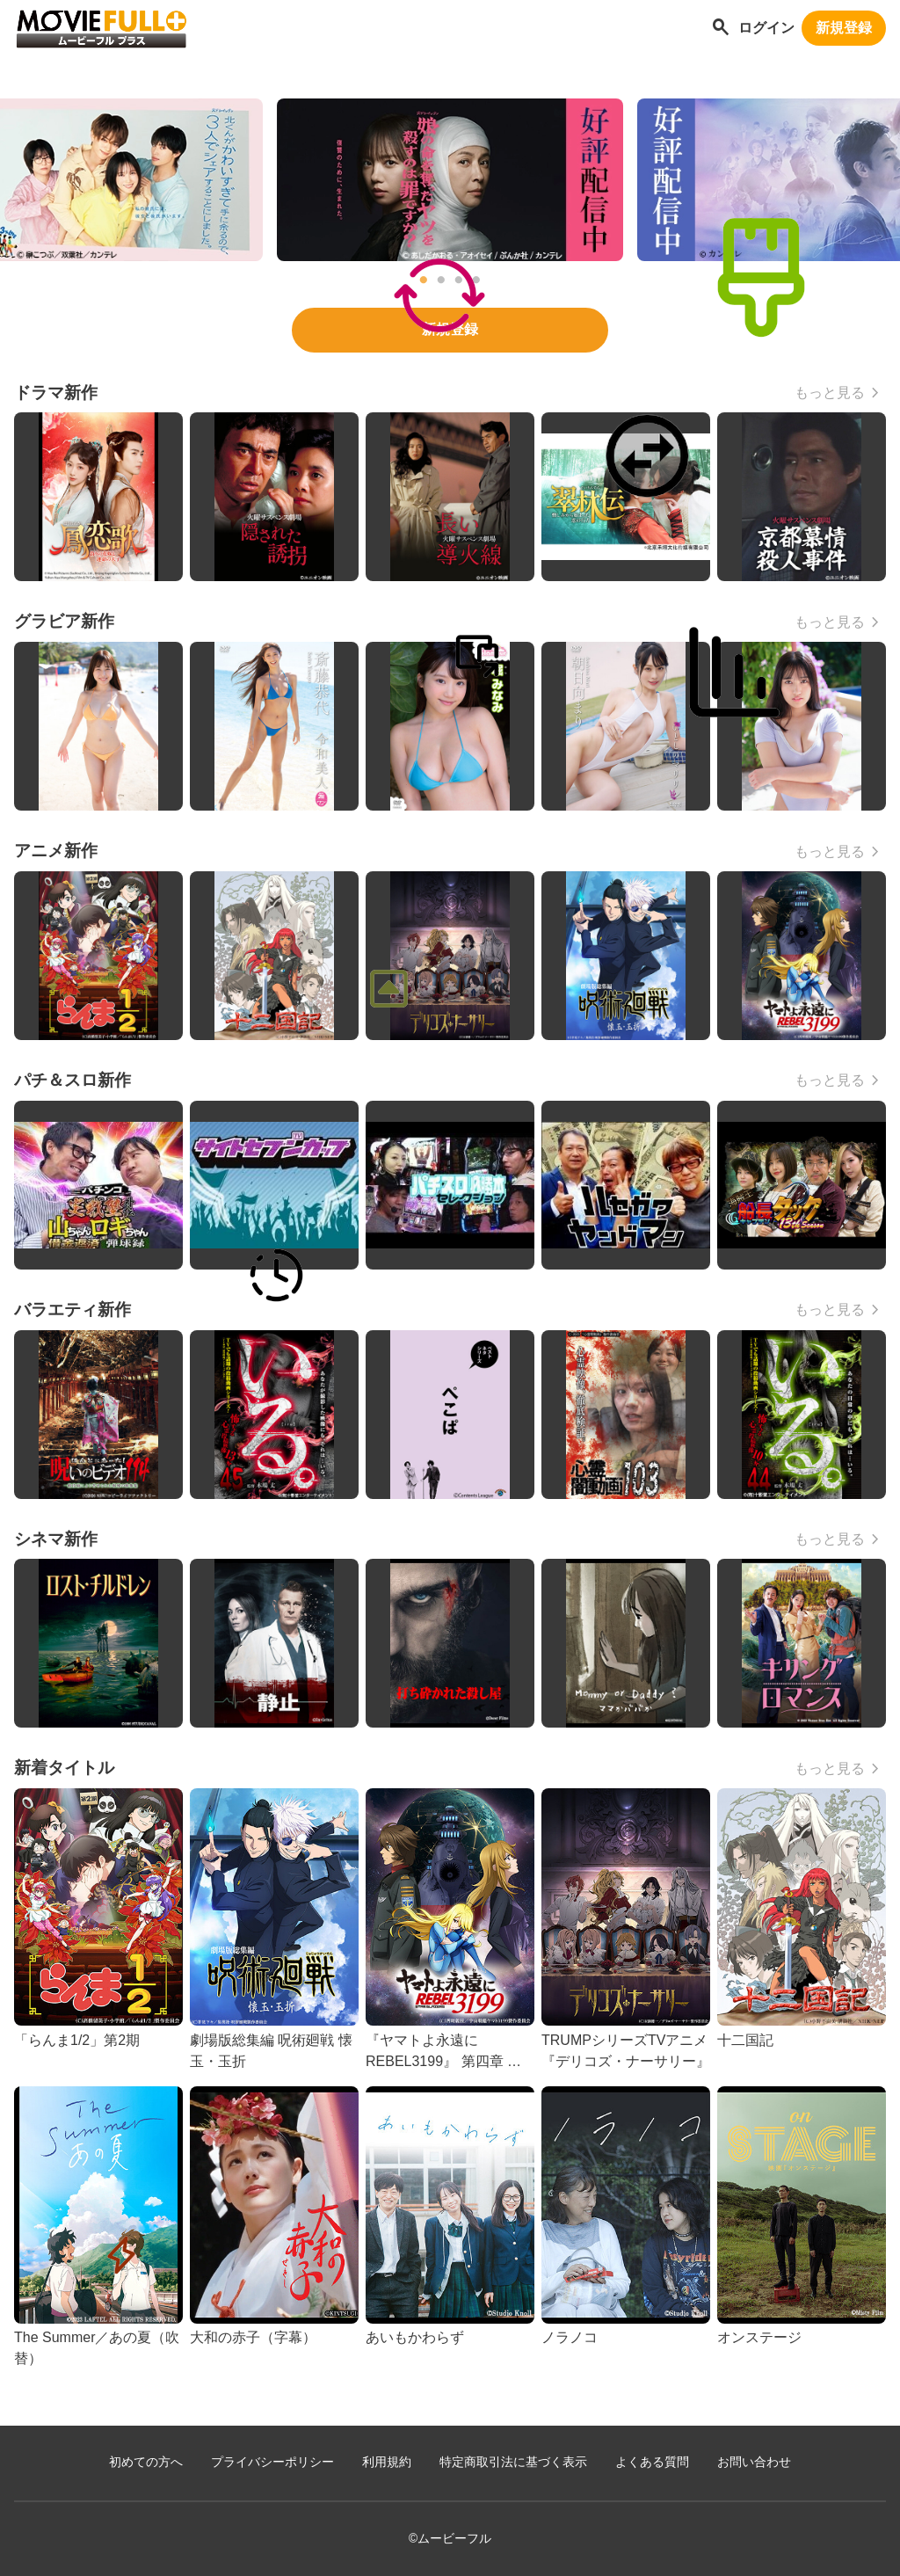 This screenshot has height=2576, width=900. I want to click on sync data across devices, so click(439, 295).